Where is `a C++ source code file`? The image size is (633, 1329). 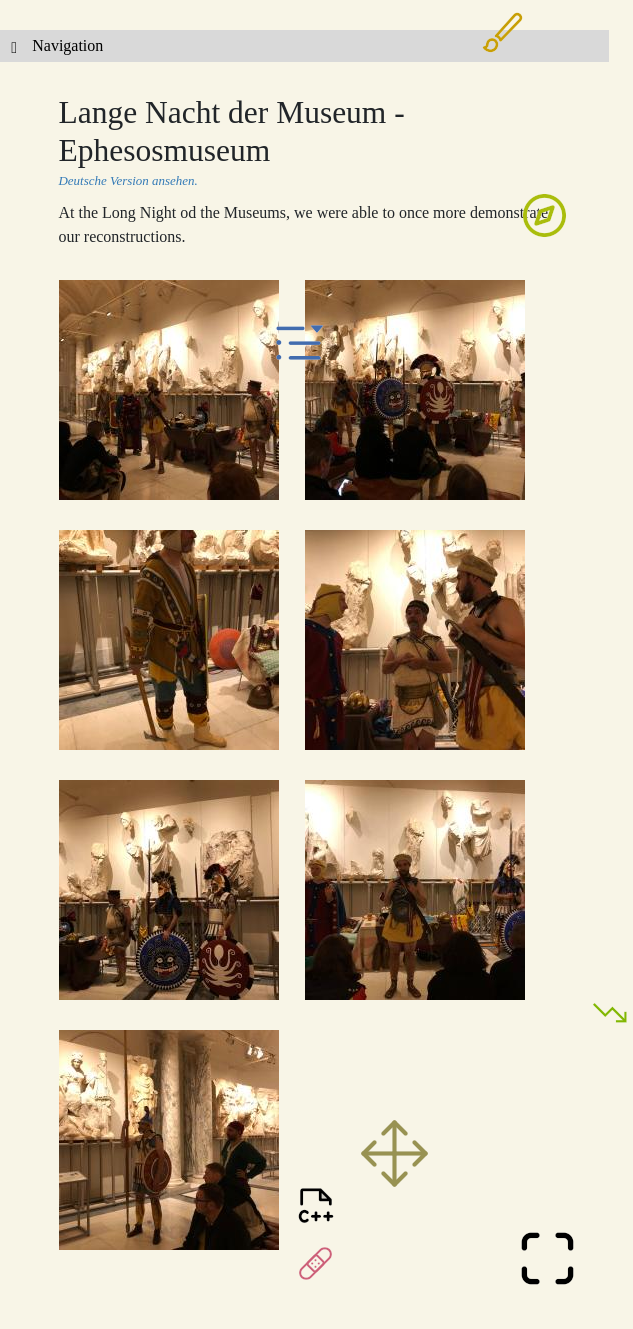
a C++ source code file is located at coordinates (316, 1207).